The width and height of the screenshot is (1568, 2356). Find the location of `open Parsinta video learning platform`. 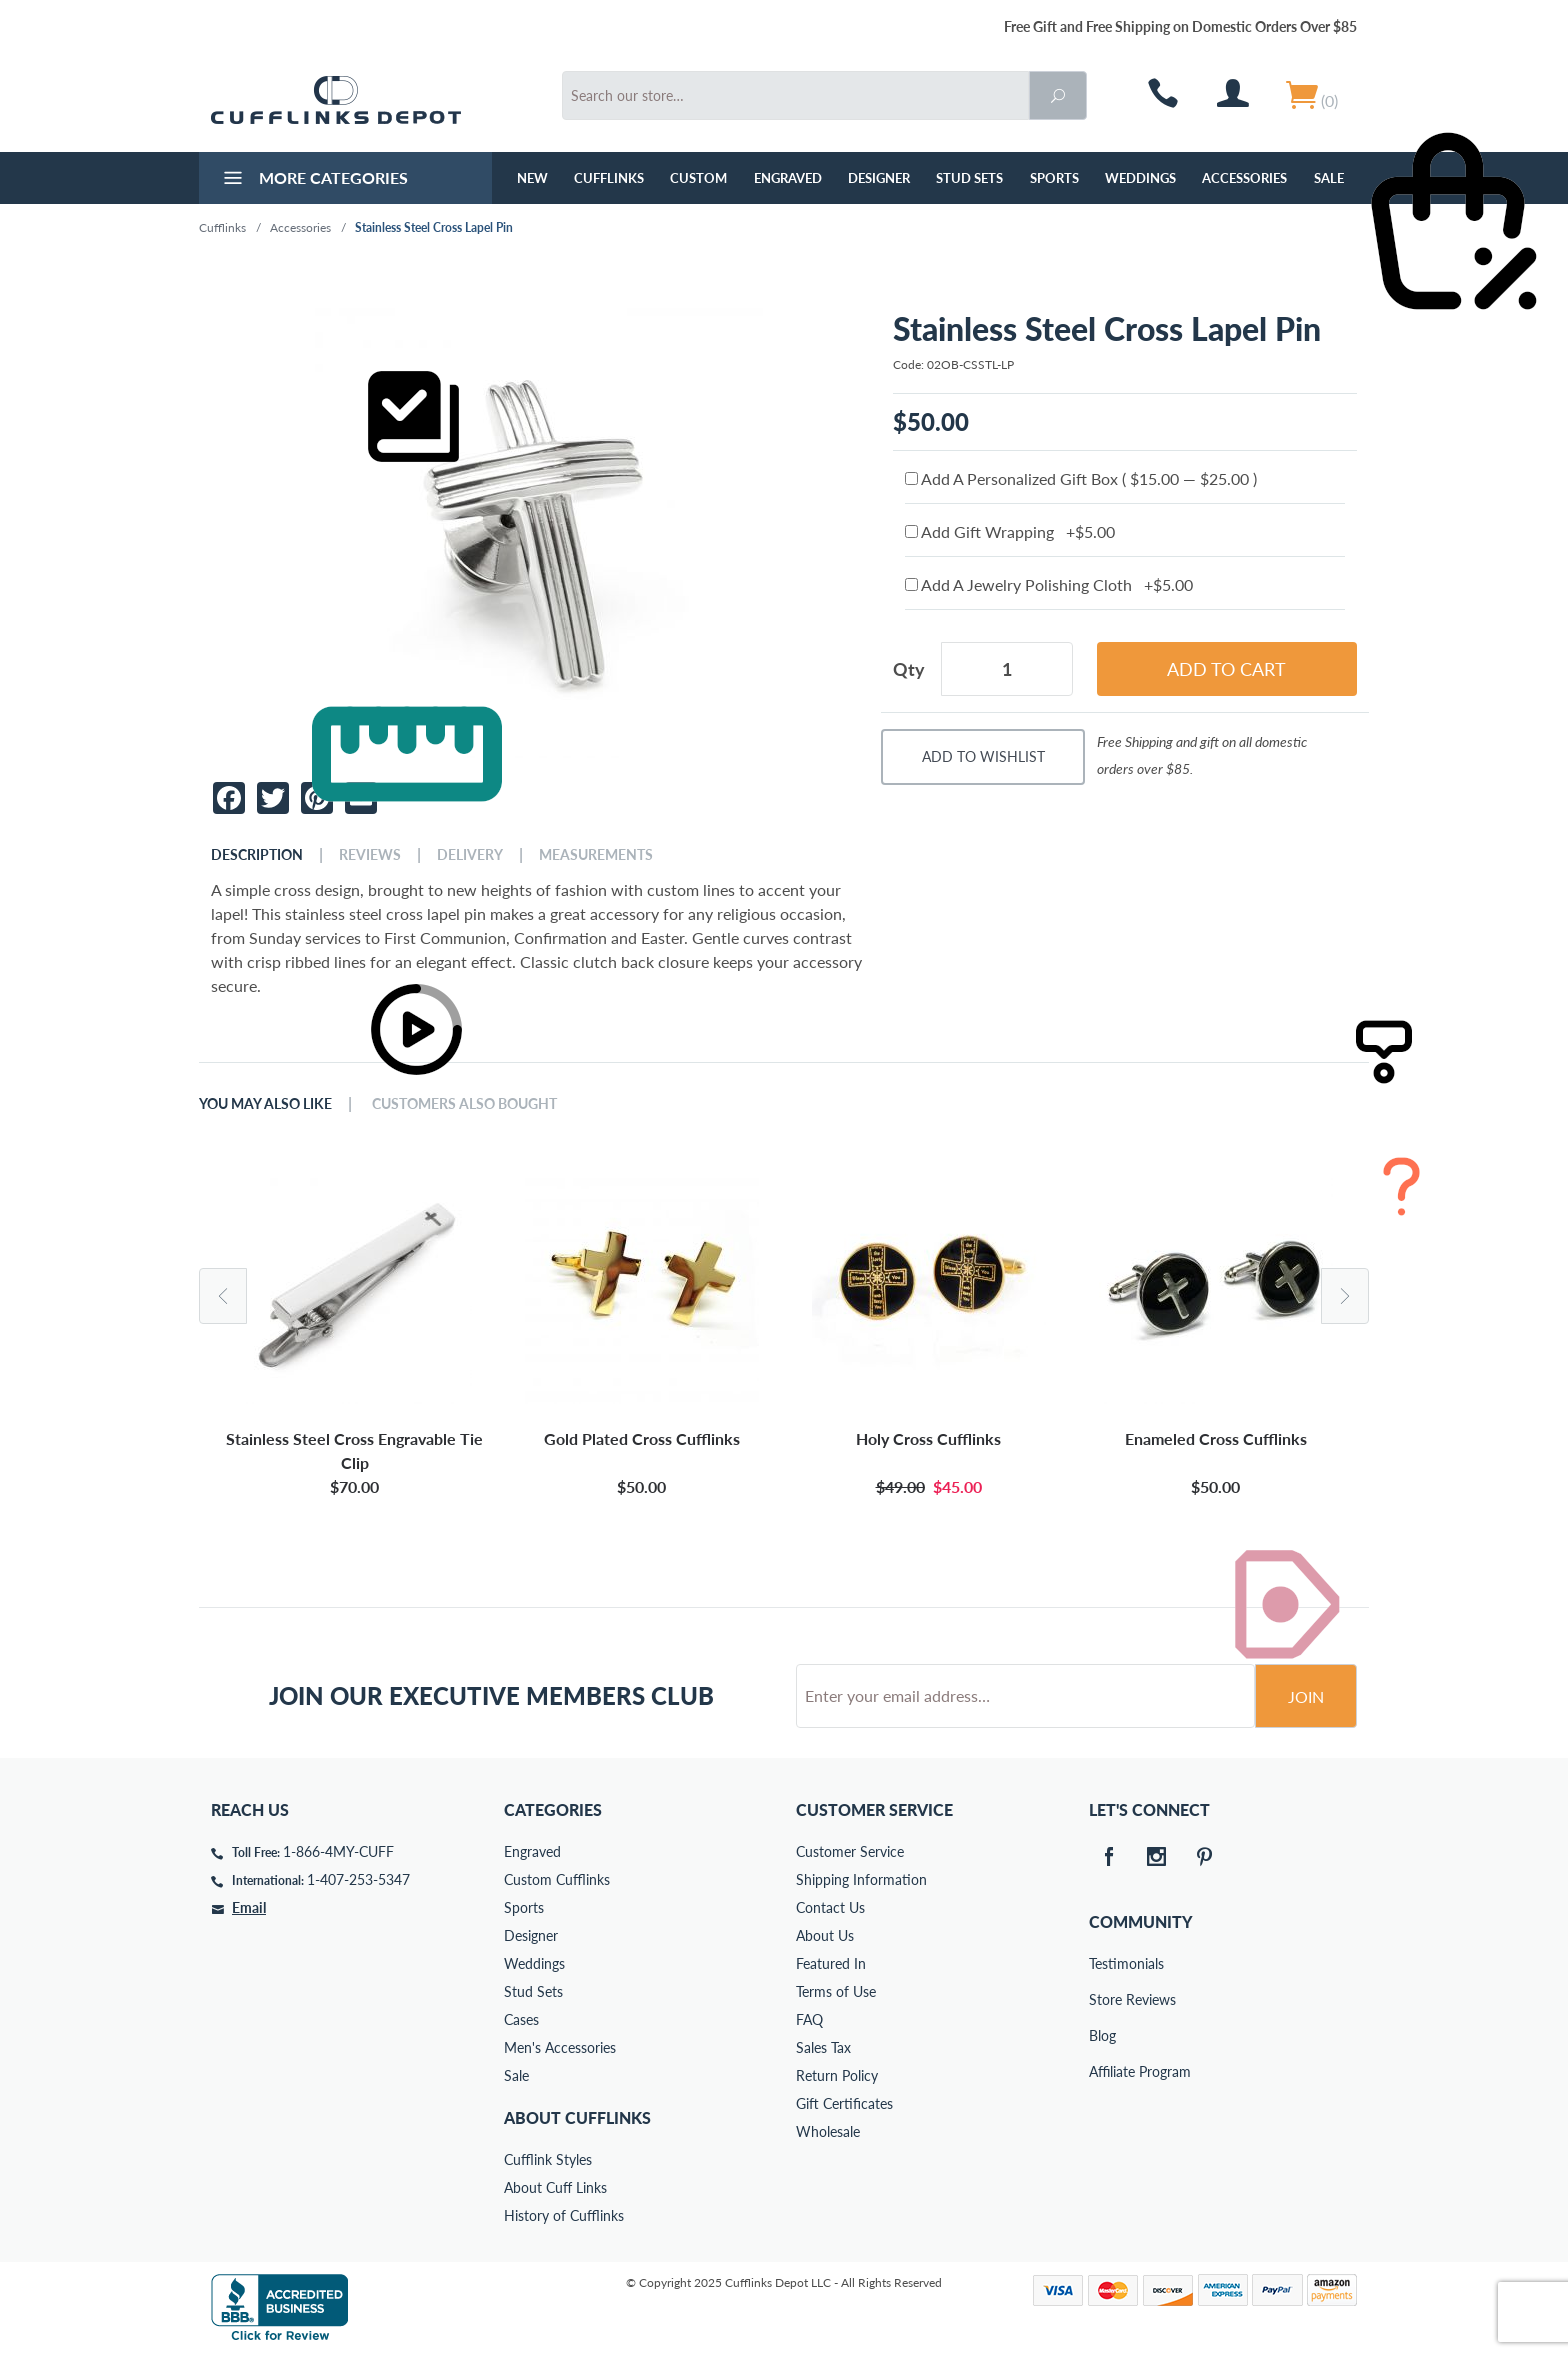

open Parsinta video learning platform is located at coordinates (416, 1029).